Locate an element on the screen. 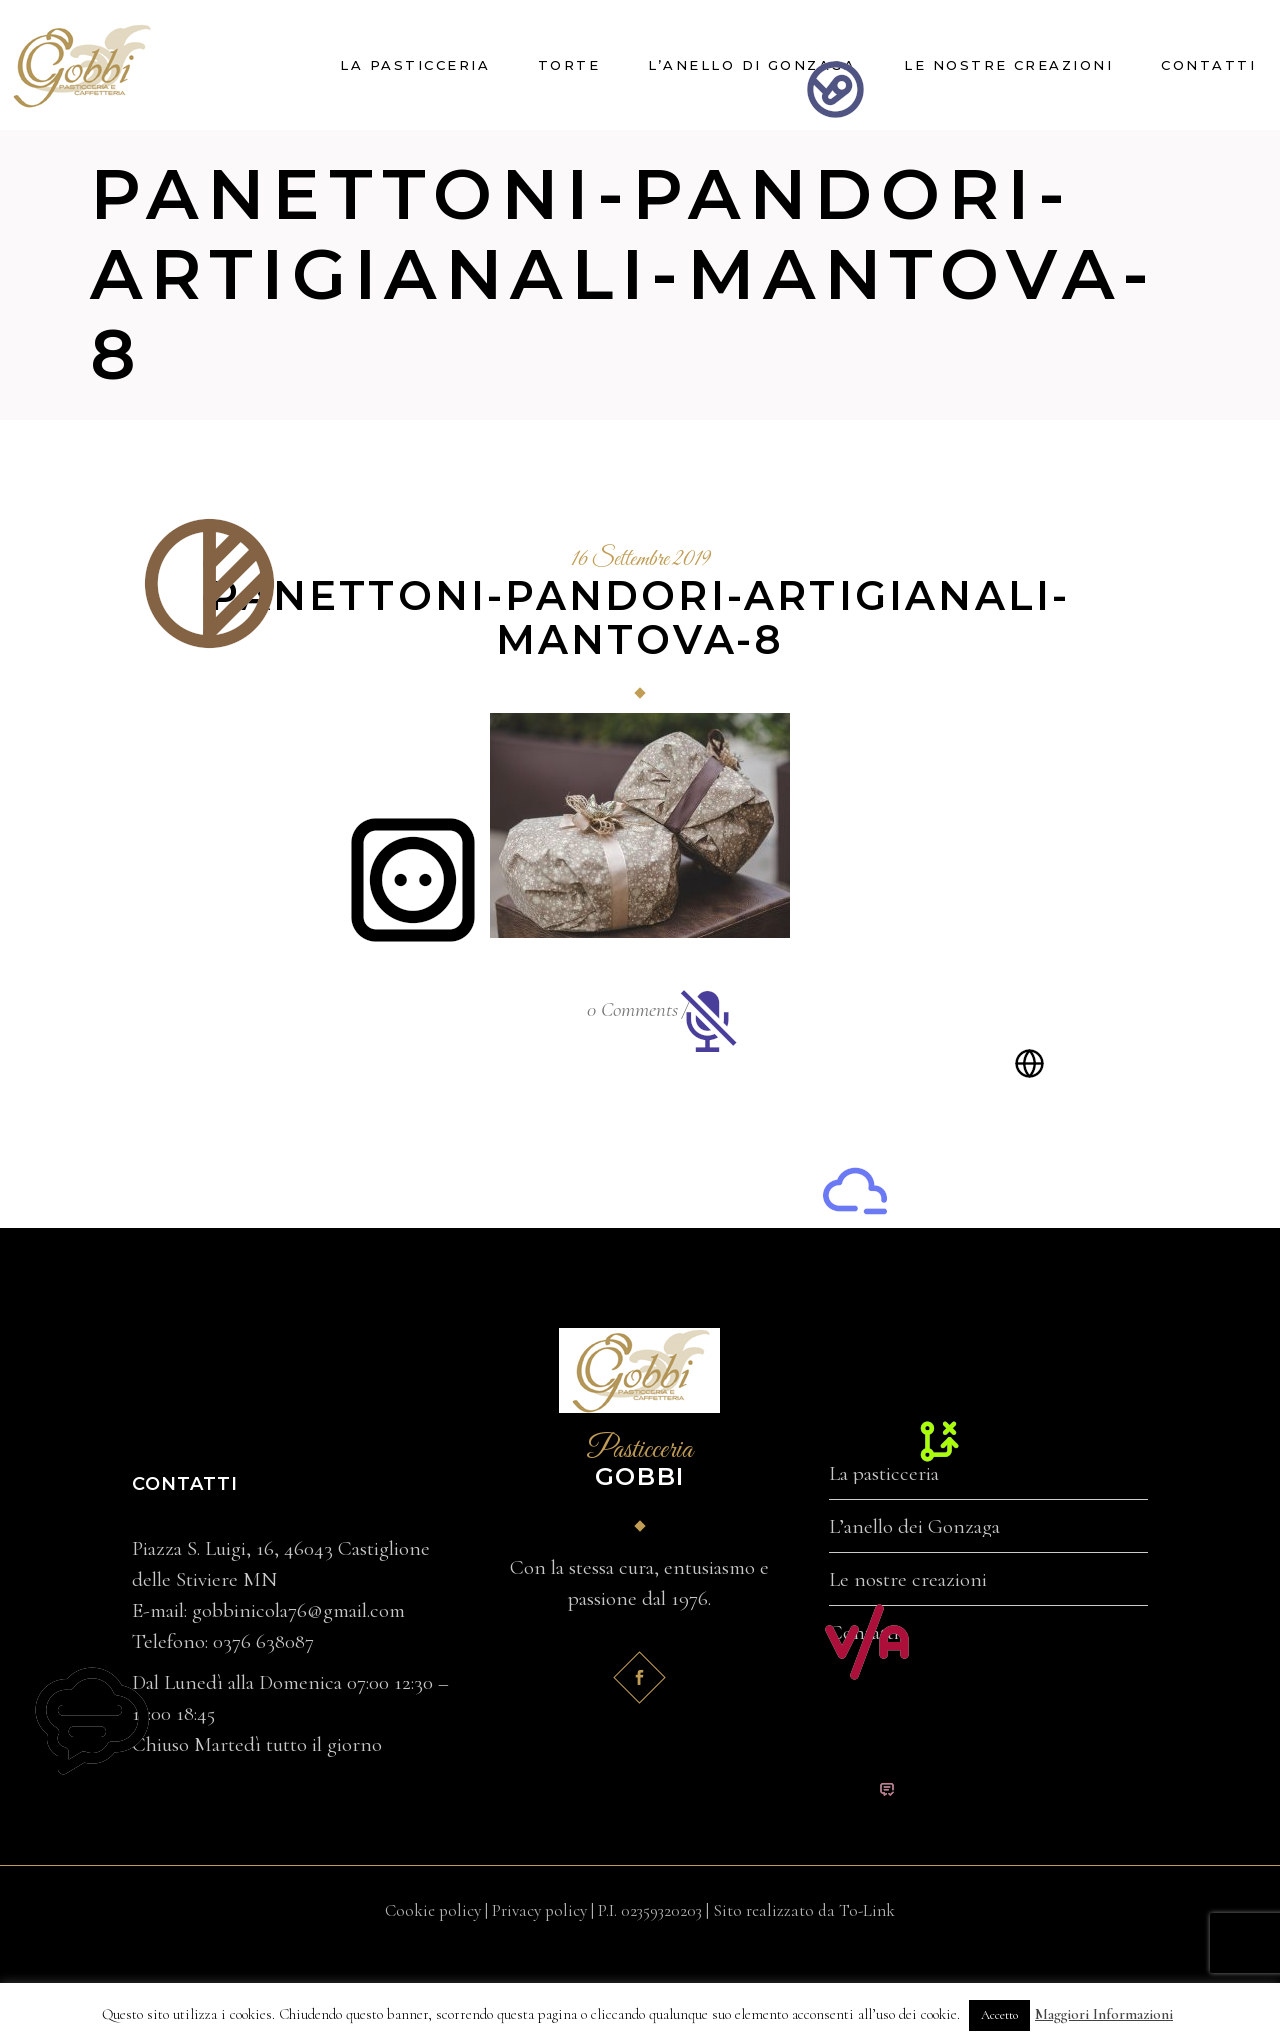 Image resolution: width=1280 pixels, height=2043 pixels. switch to global or international settings is located at coordinates (1029, 1063).